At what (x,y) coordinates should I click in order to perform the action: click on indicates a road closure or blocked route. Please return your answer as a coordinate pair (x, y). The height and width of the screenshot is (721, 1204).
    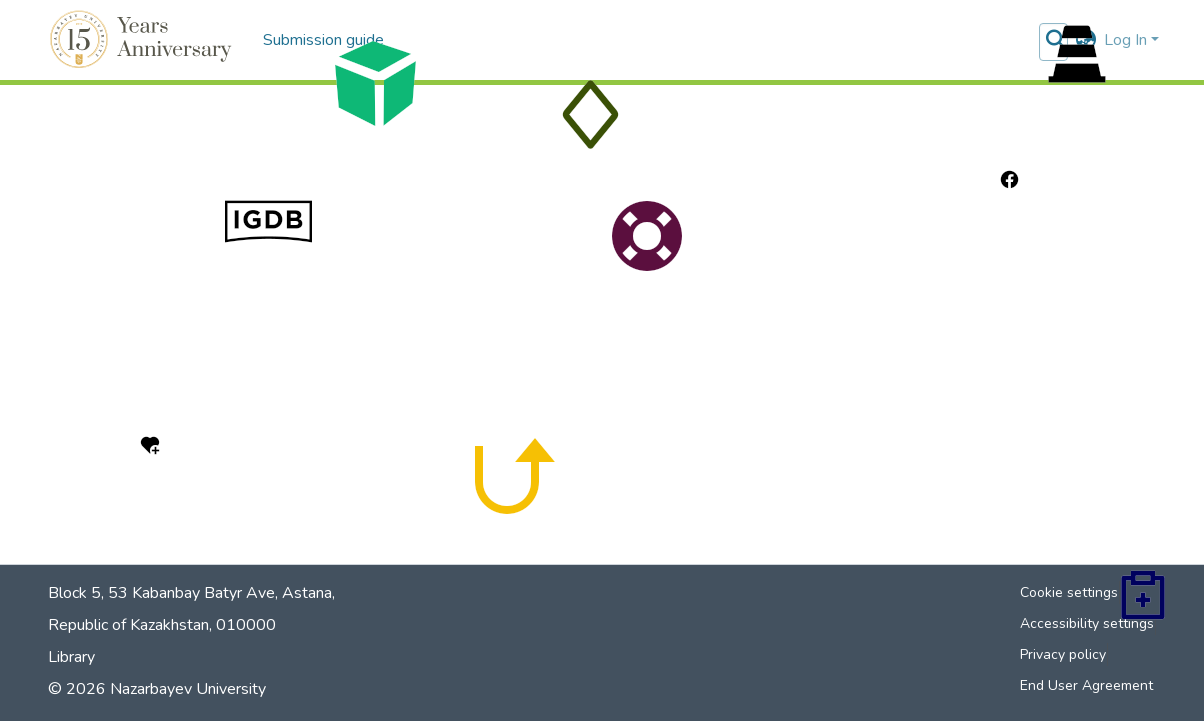
    Looking at the image, I should click on (1077, 54).